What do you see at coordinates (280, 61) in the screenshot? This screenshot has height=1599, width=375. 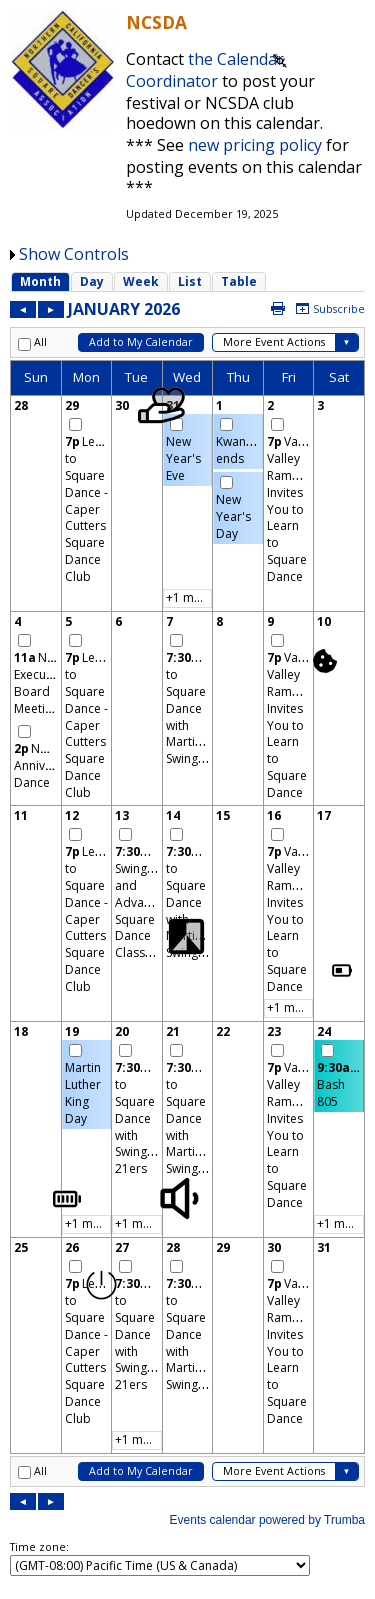 I see `indicates genderfluid identity option` at bounding box center [280, 61].